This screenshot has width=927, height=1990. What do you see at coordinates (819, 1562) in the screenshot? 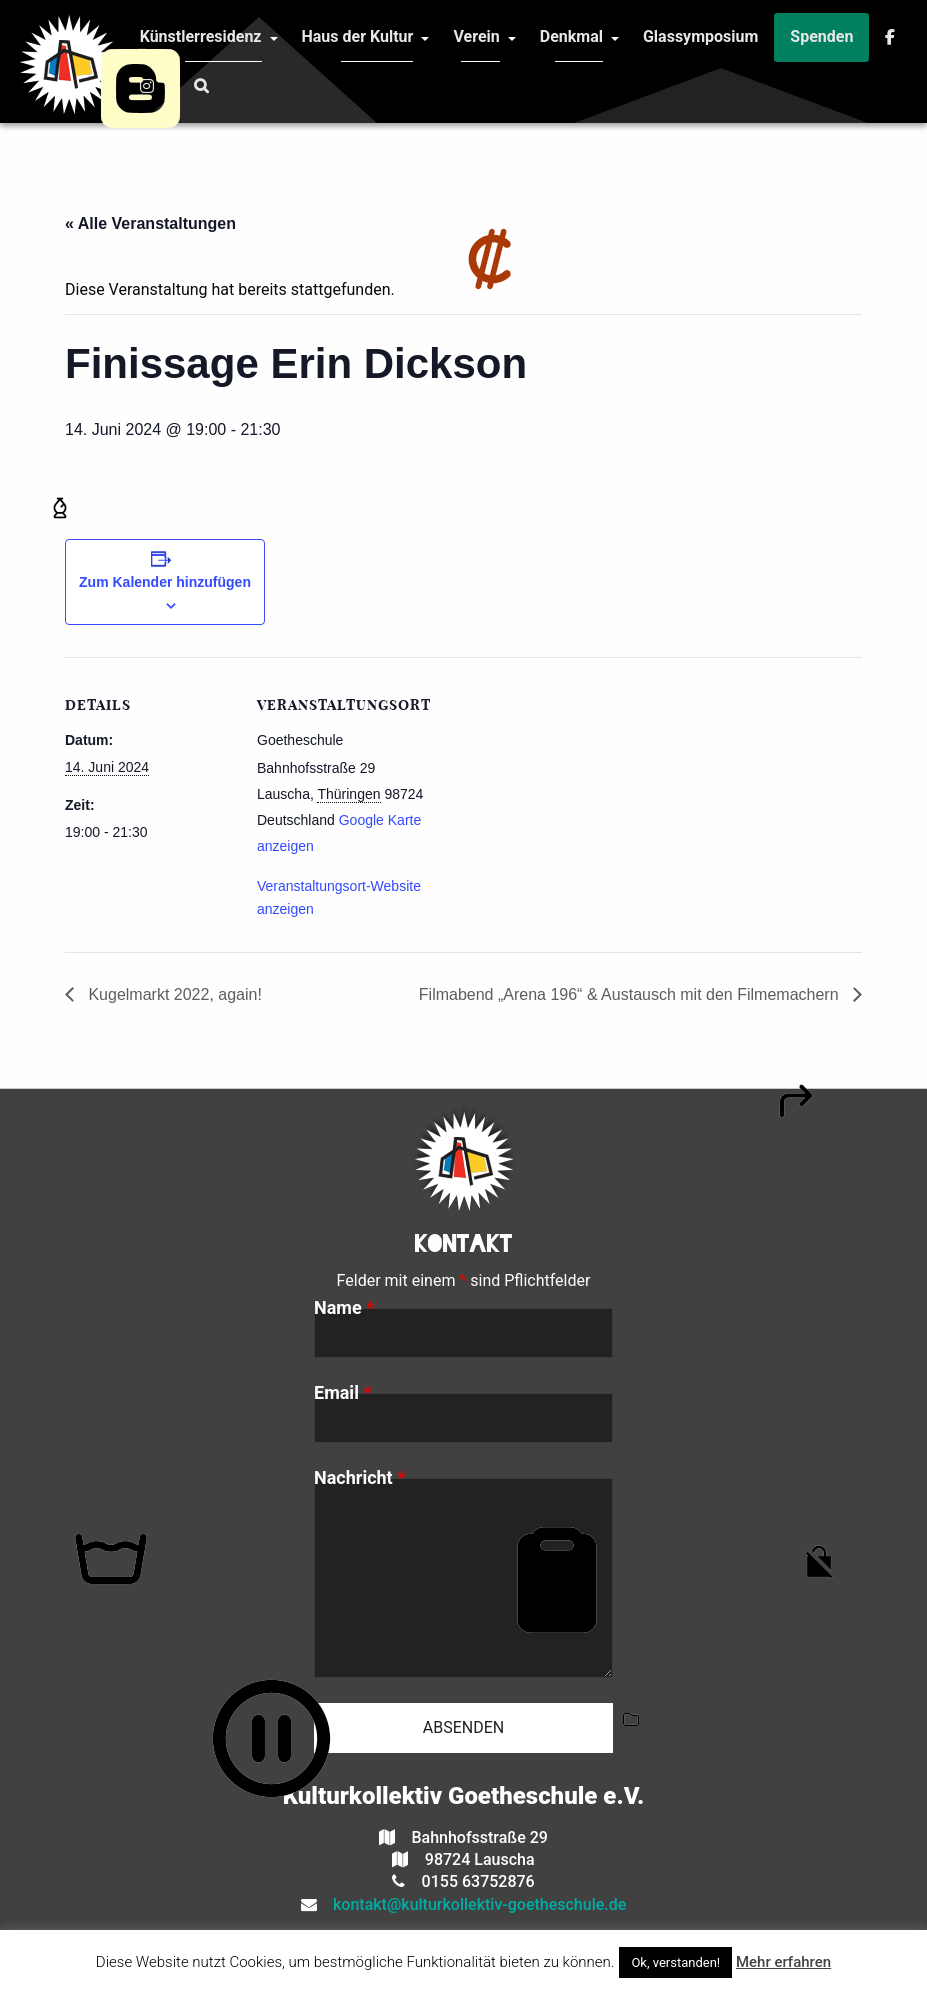
I see `indicates an unencrypted or insecure email connection` at bounding box center [819, 1562].